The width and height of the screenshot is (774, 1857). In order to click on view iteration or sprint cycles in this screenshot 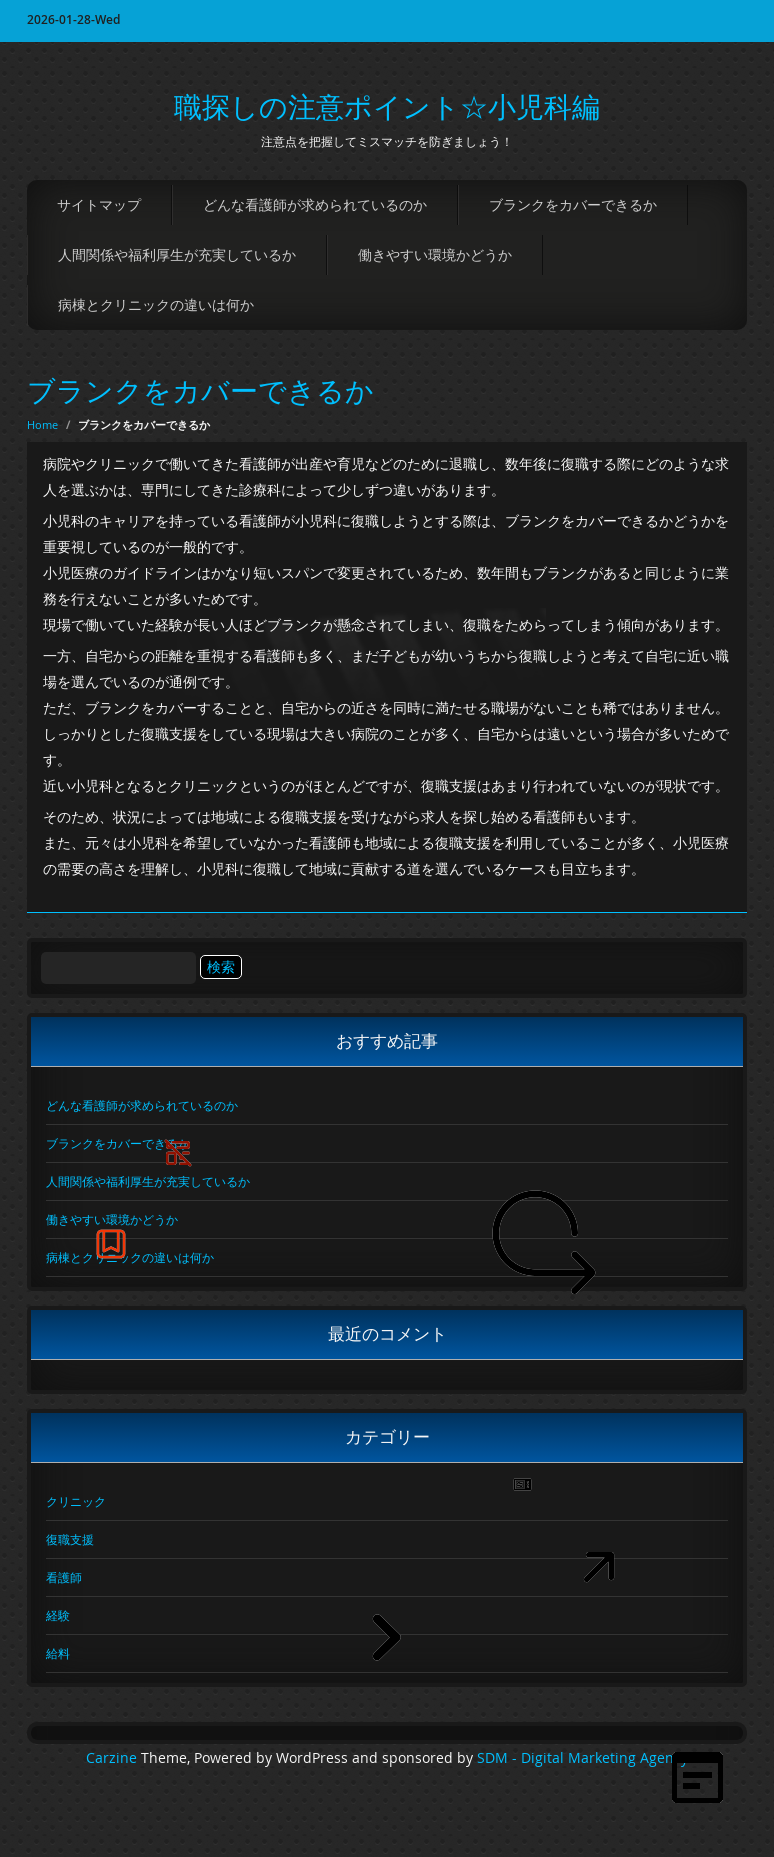, I will do `click(542, 1240)`.